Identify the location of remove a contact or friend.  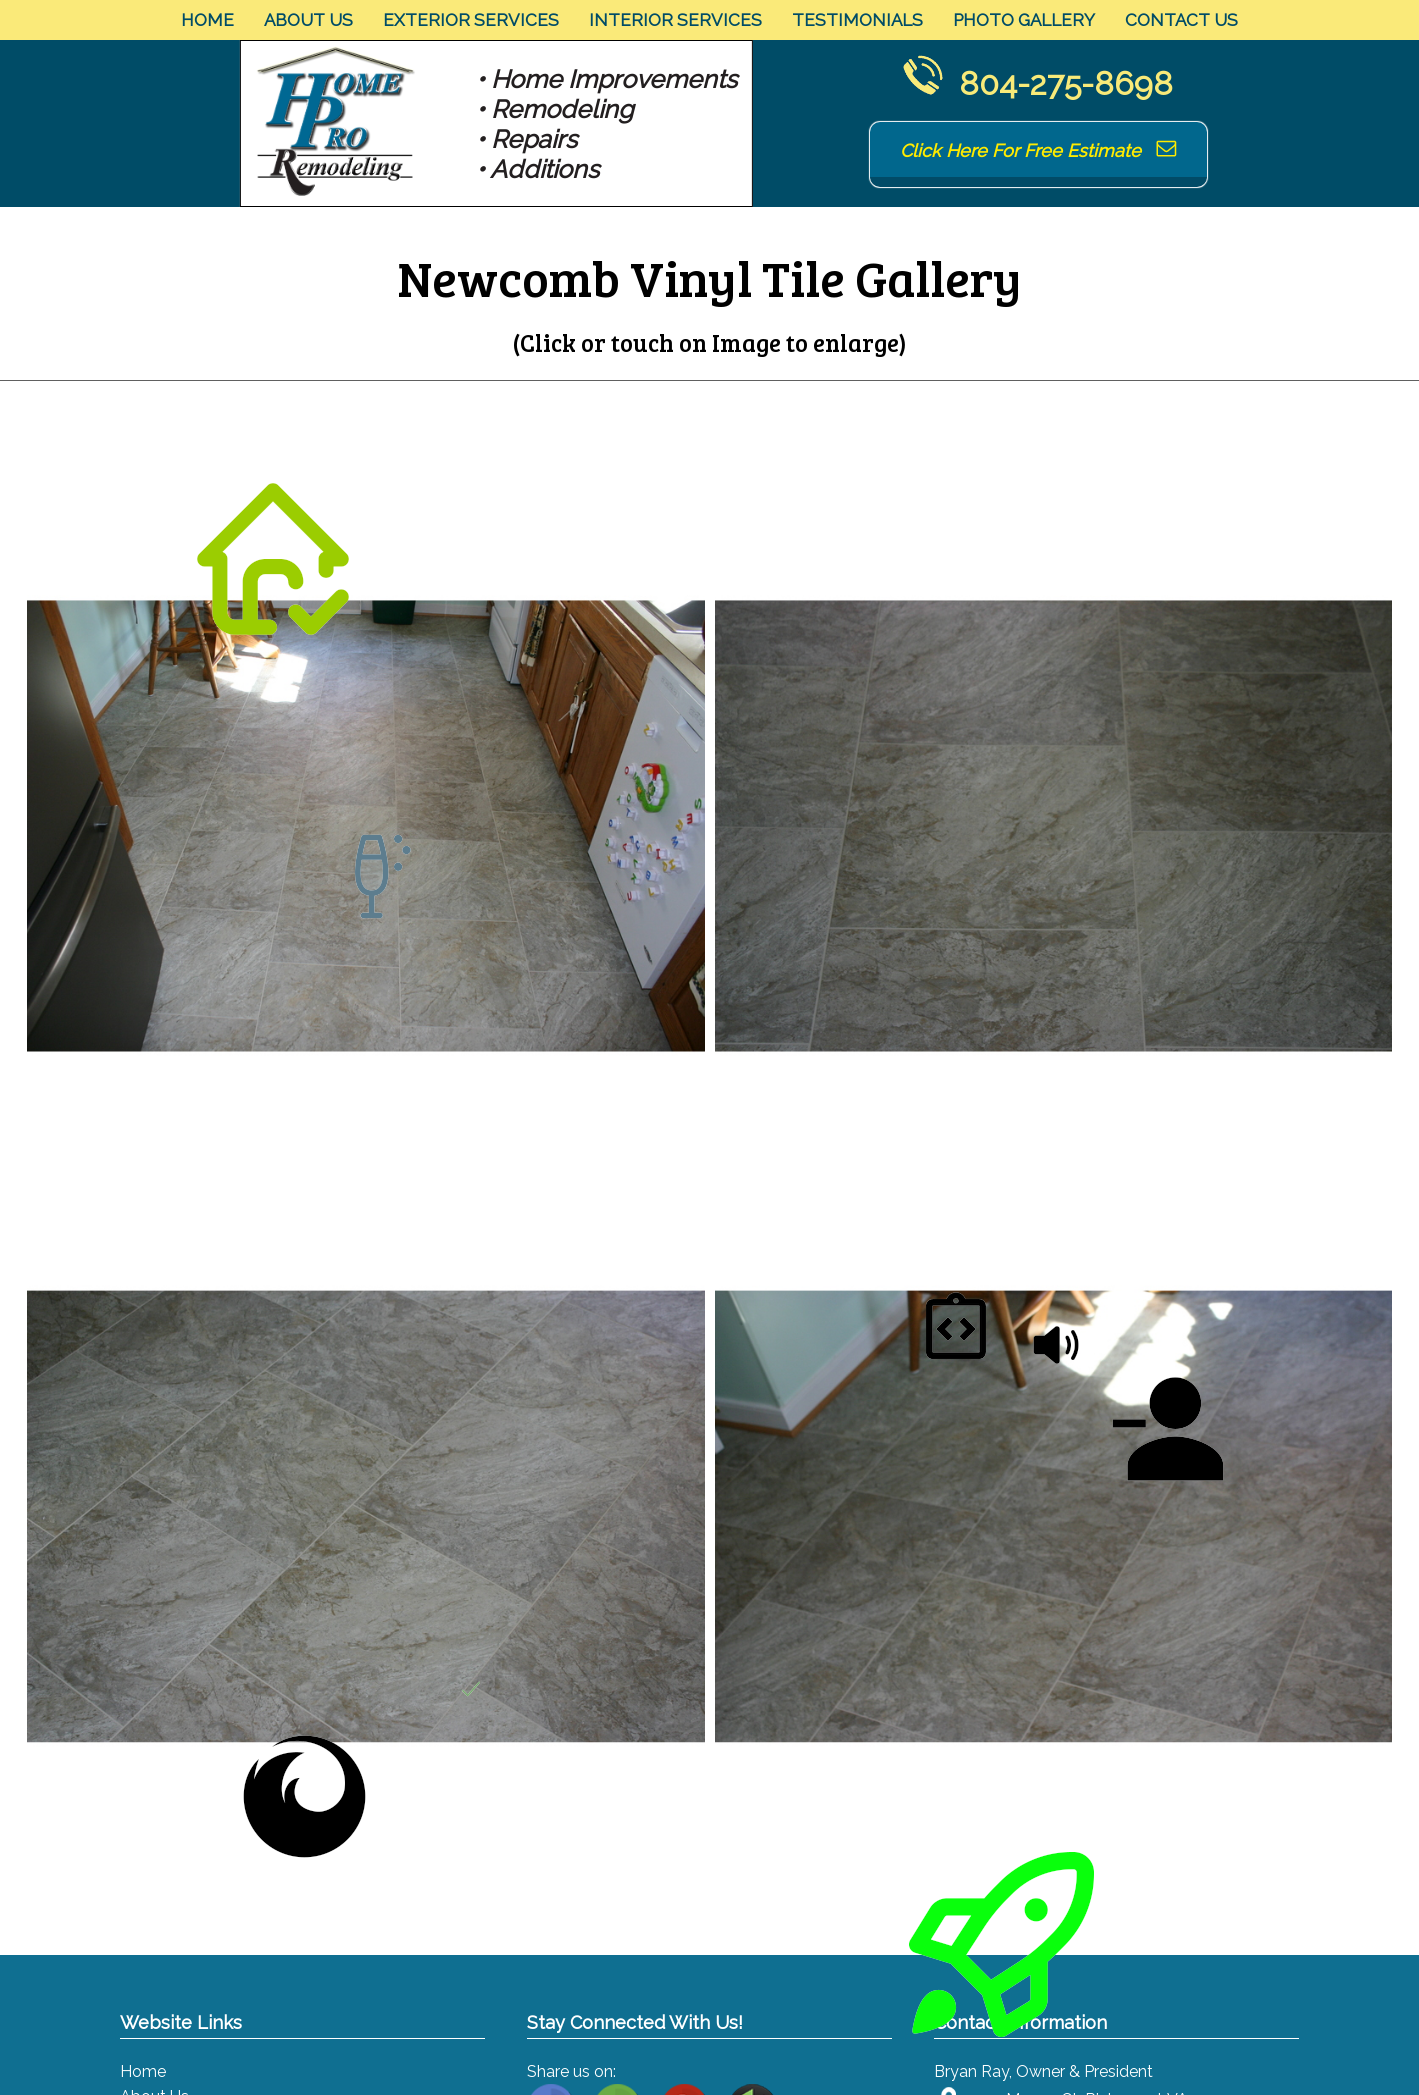
(1168, 1429).